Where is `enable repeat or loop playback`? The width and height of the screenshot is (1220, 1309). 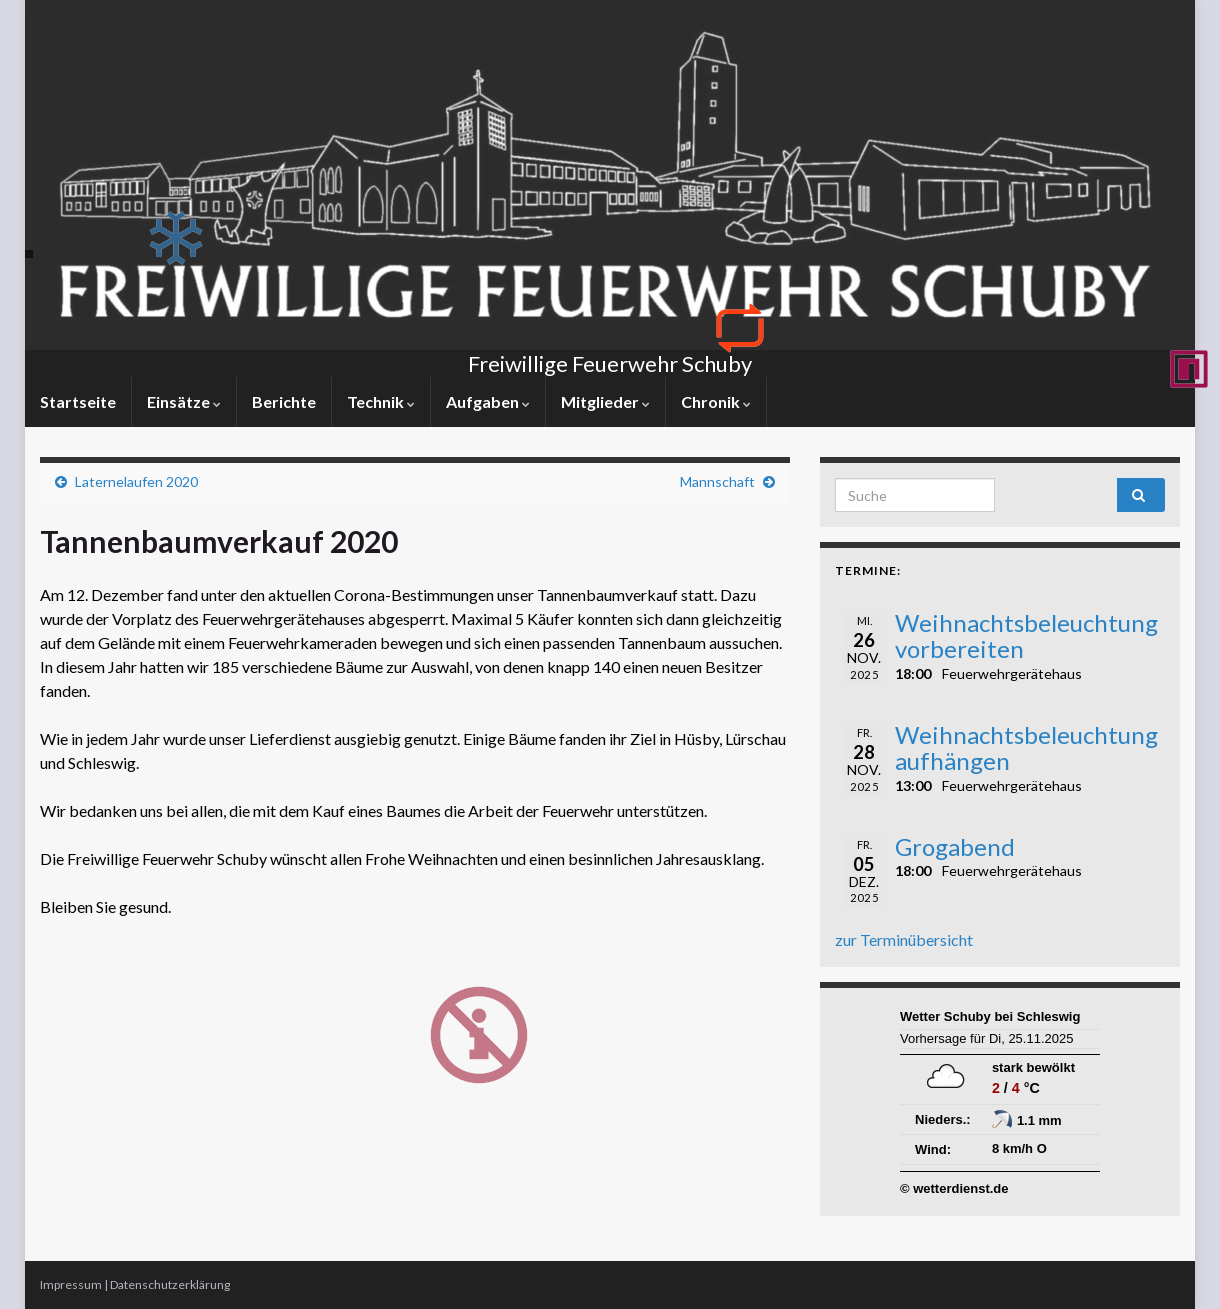 enable repeat or loop playback is located at coordinates (740, 328).